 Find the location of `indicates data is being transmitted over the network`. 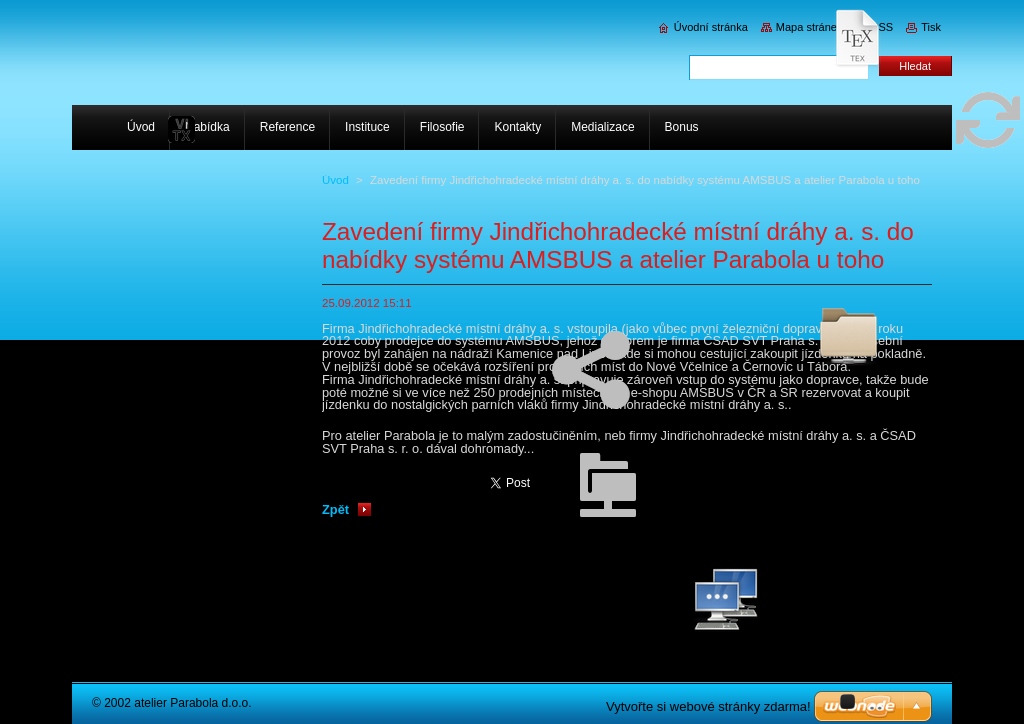

indicates data is being transmitted over the network is located at coordinates (725, 599).